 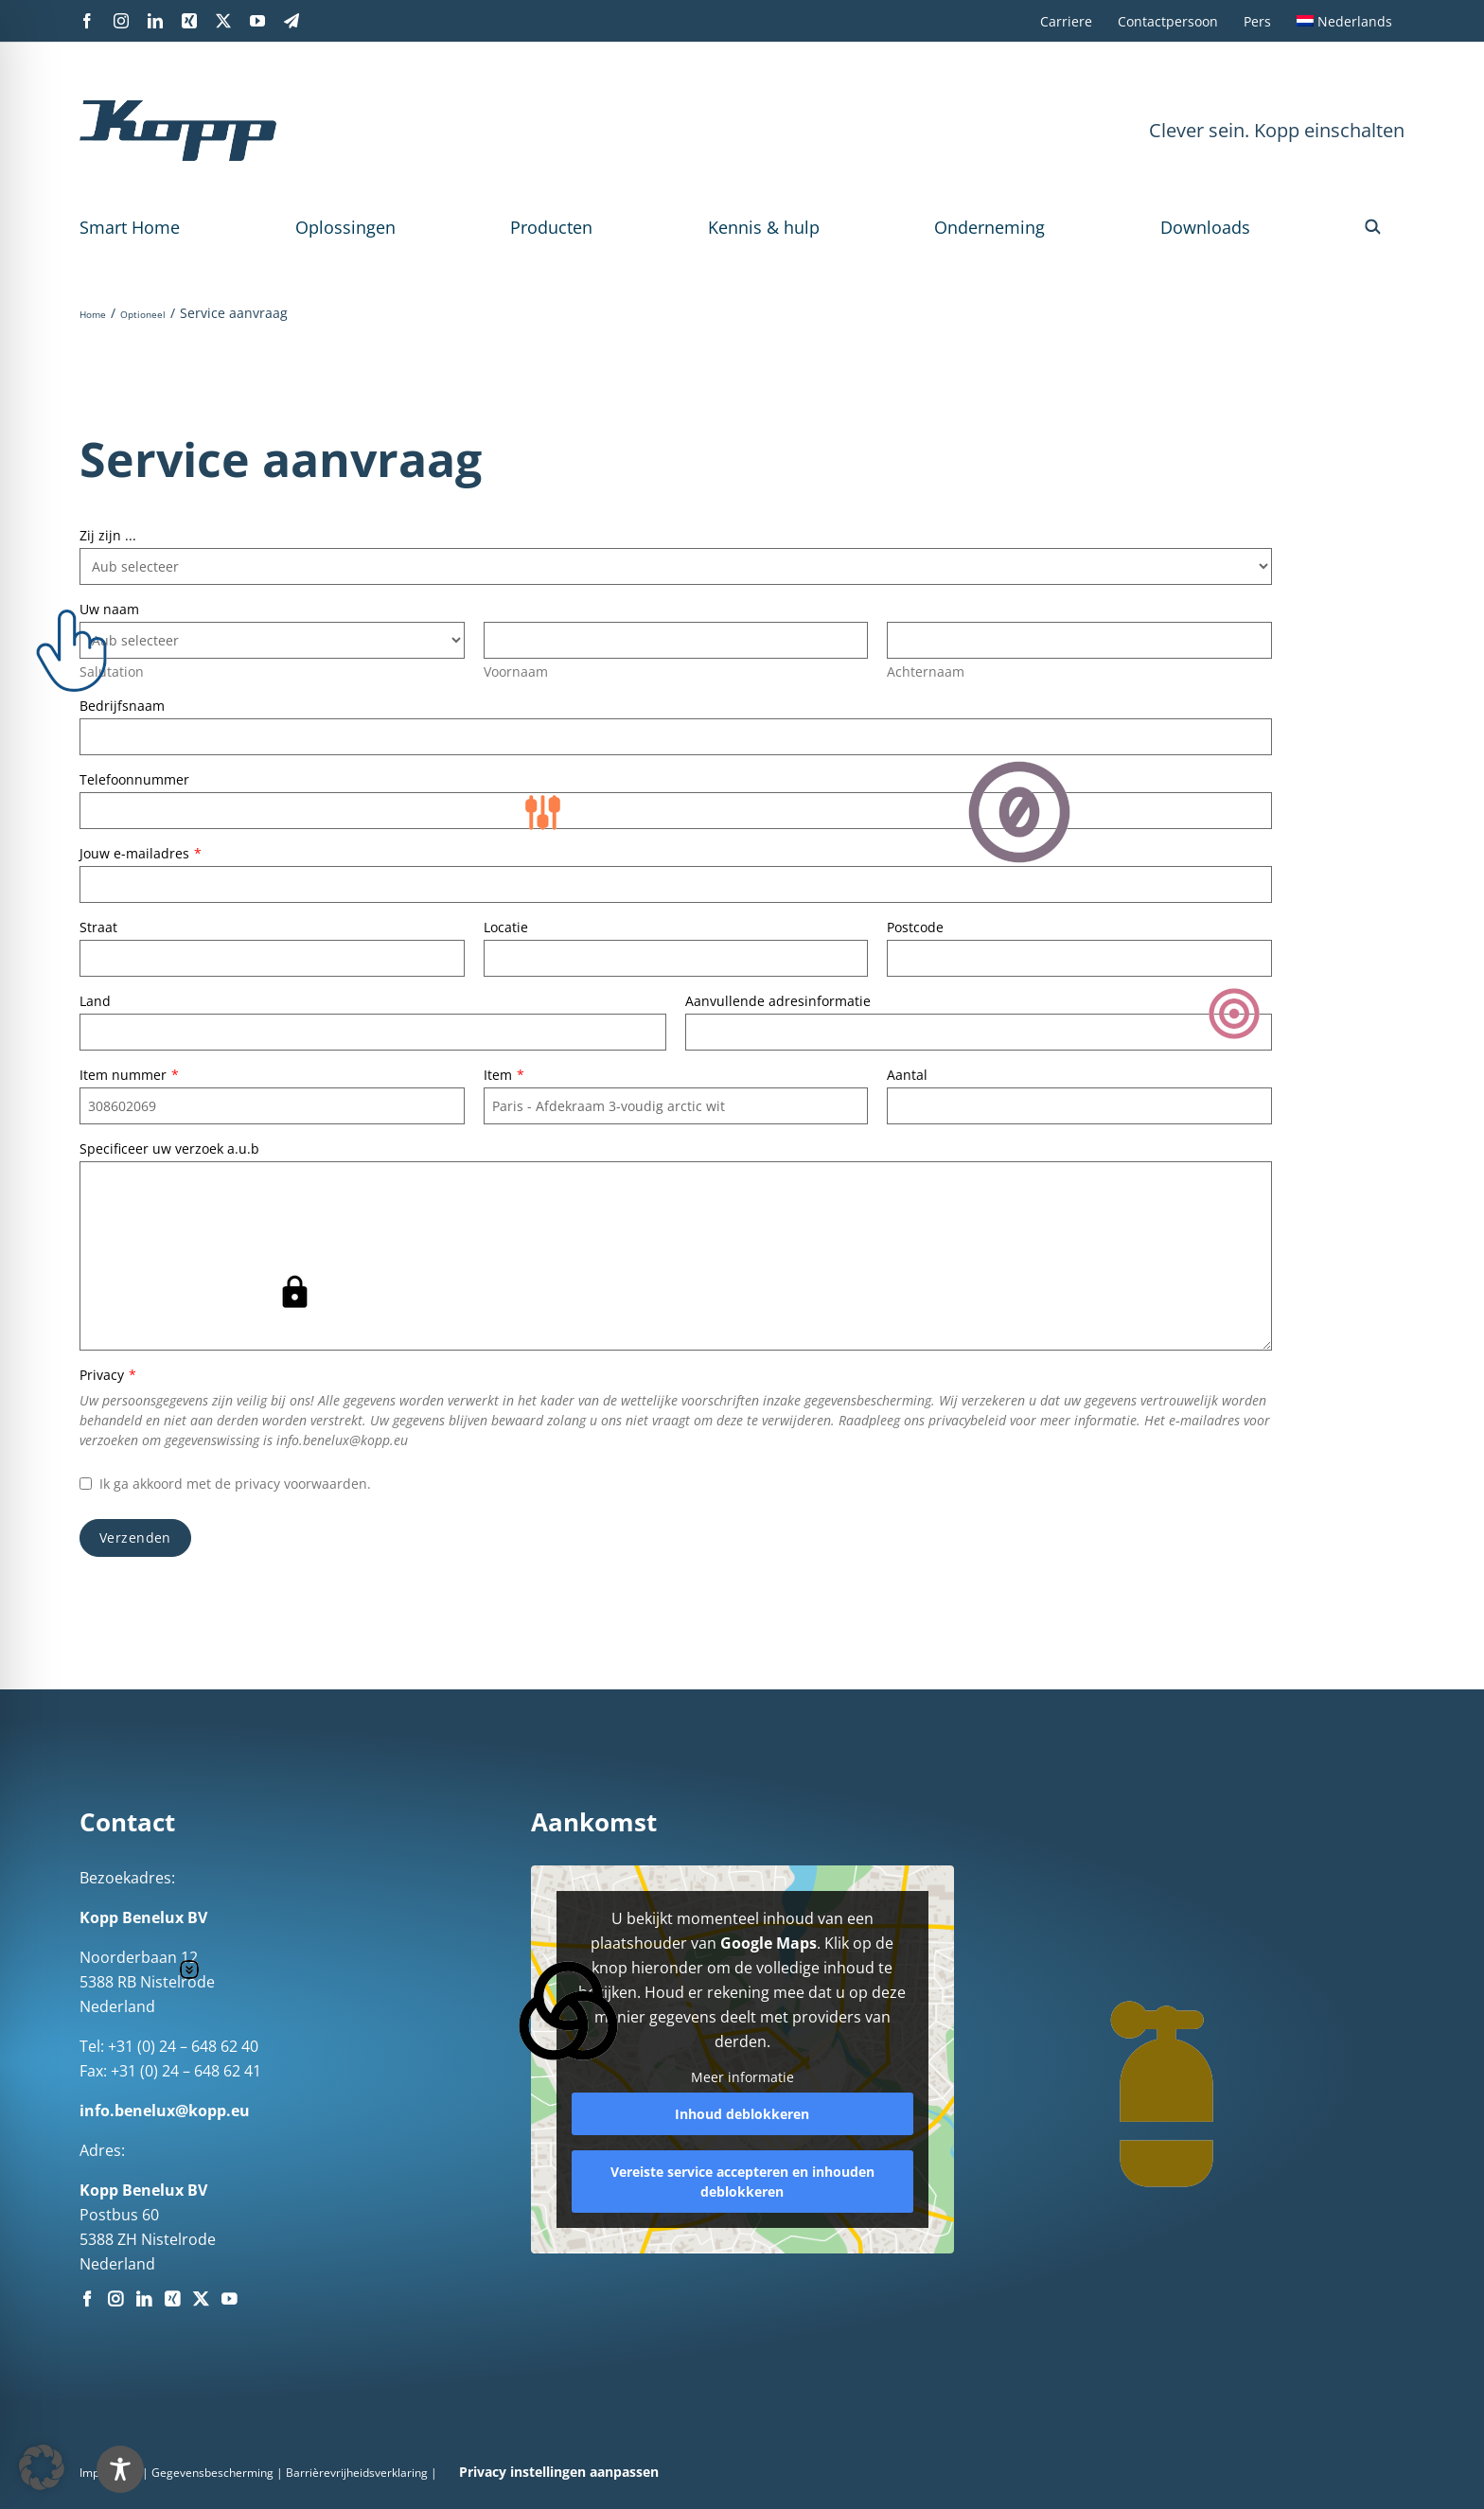 What do you see at coordinates (189, 1970) in the screenshot?
I see `expand content or show more items below` at bounding box center [189, 1970].